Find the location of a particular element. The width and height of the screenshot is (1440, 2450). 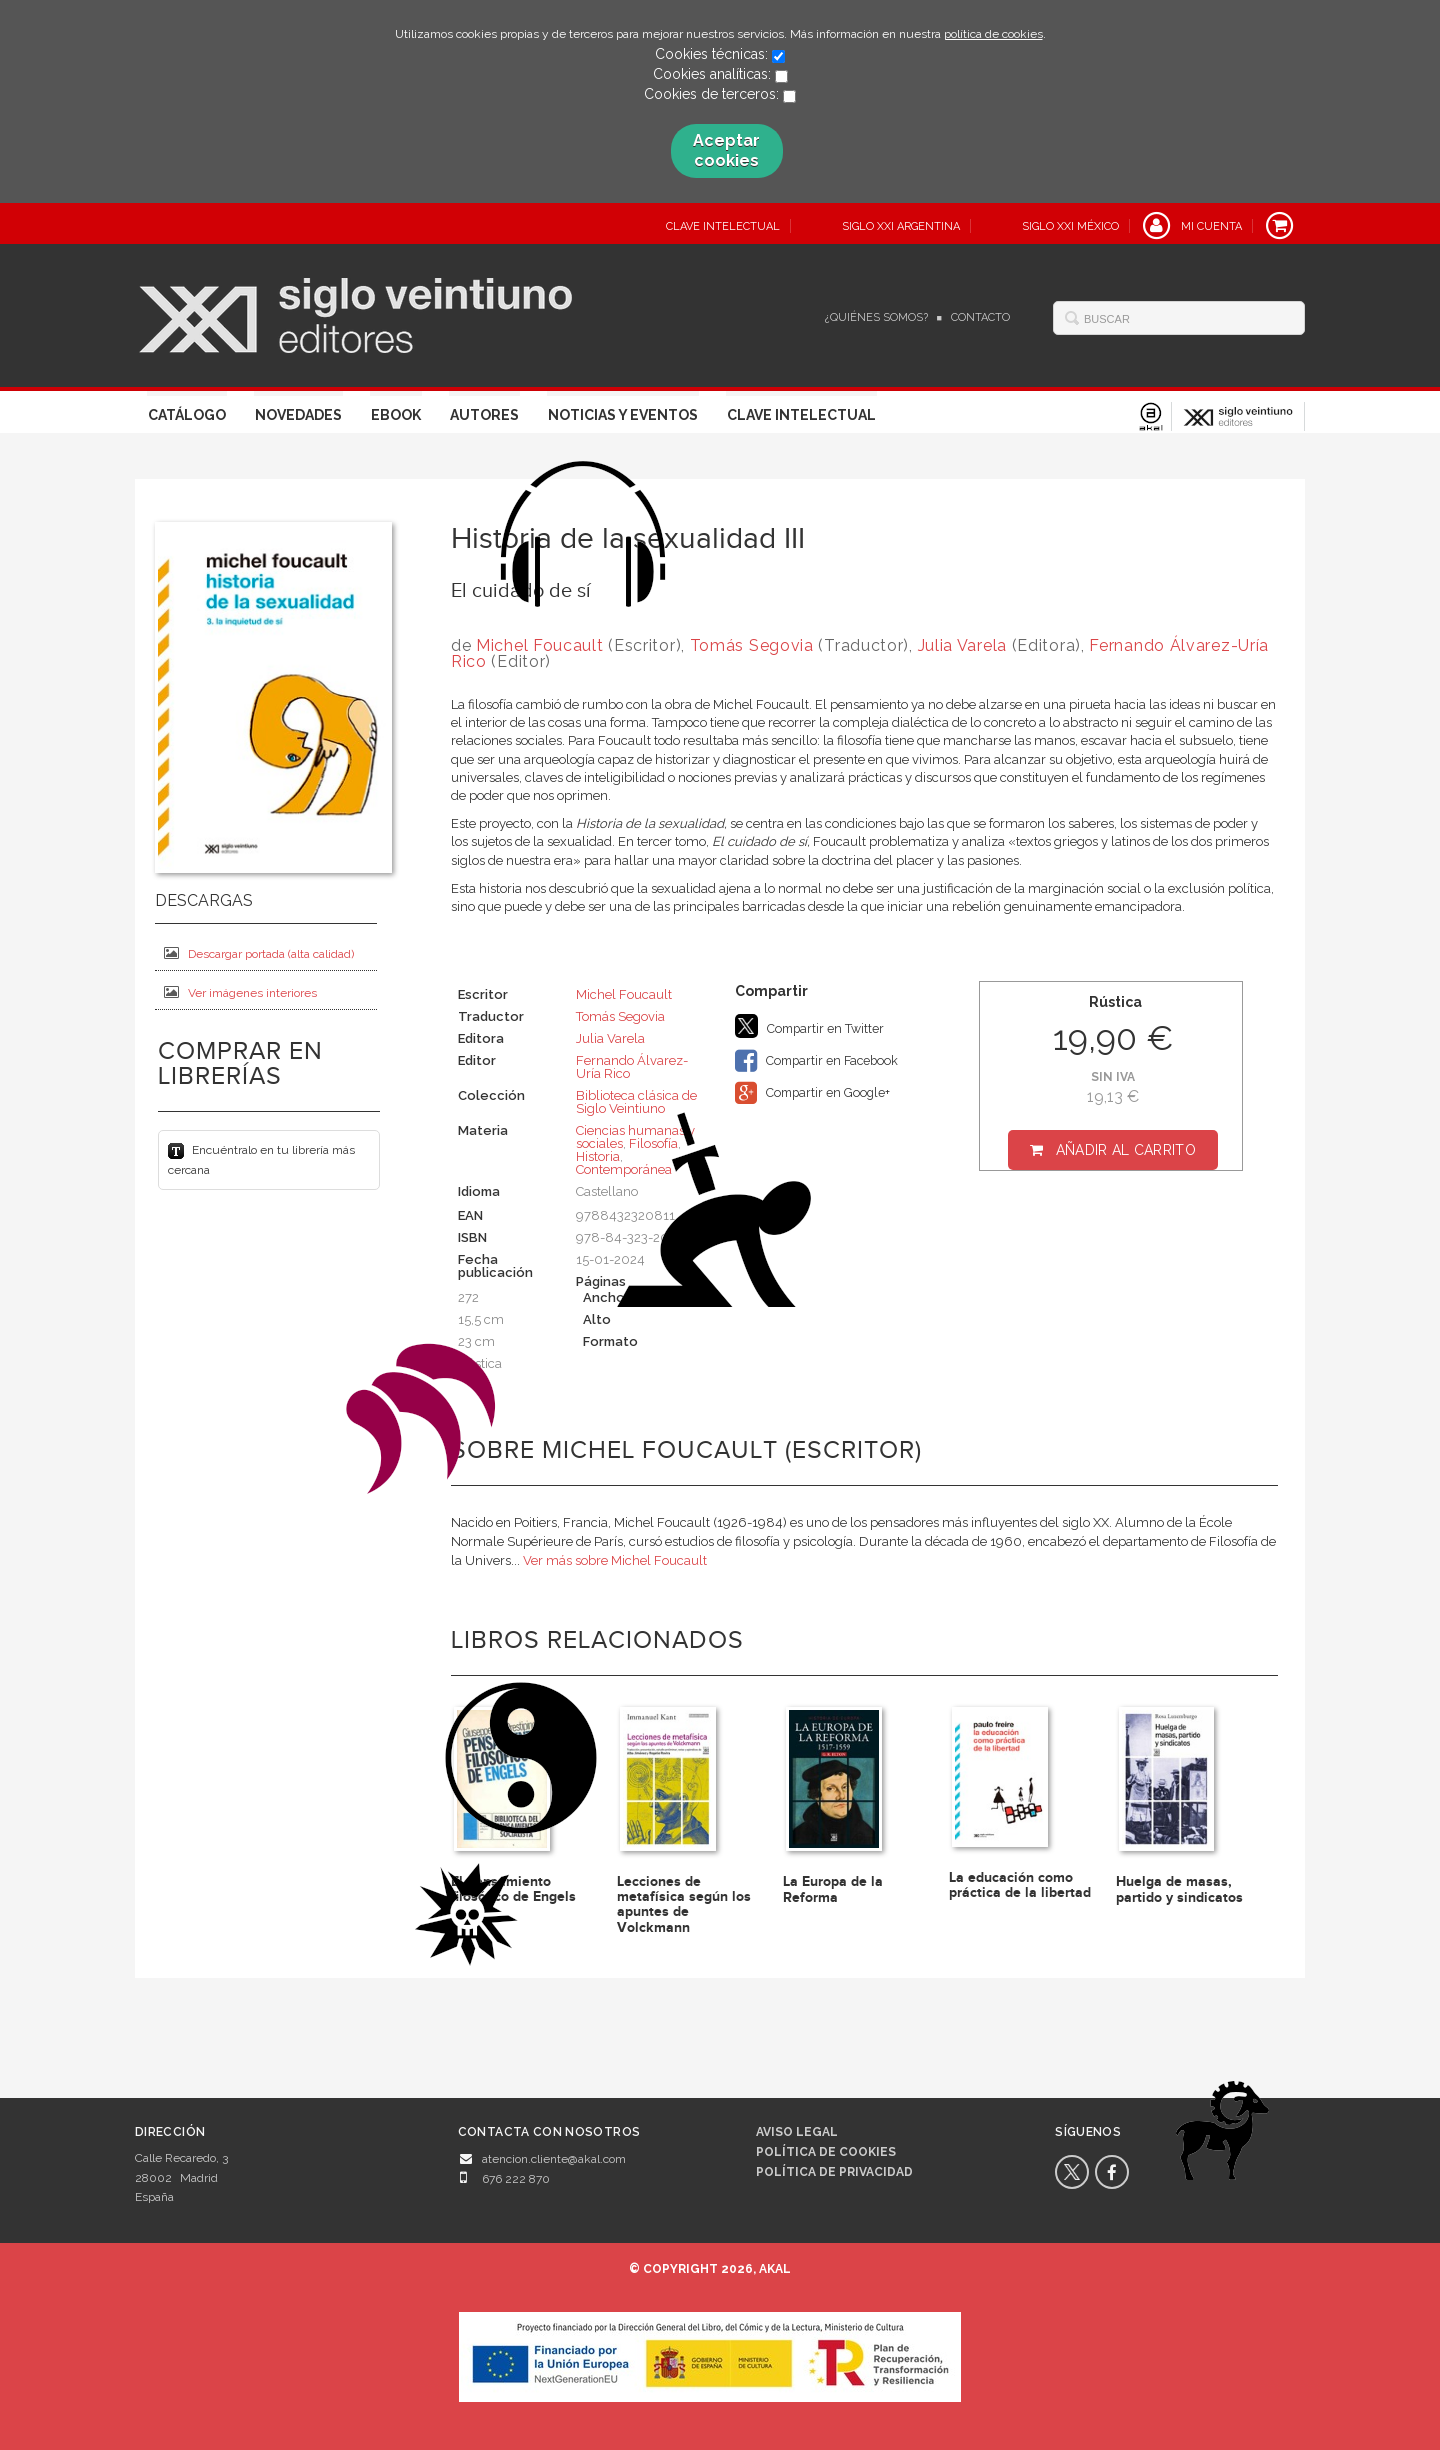

listen to audio or music is located at coordinates (583, 534).